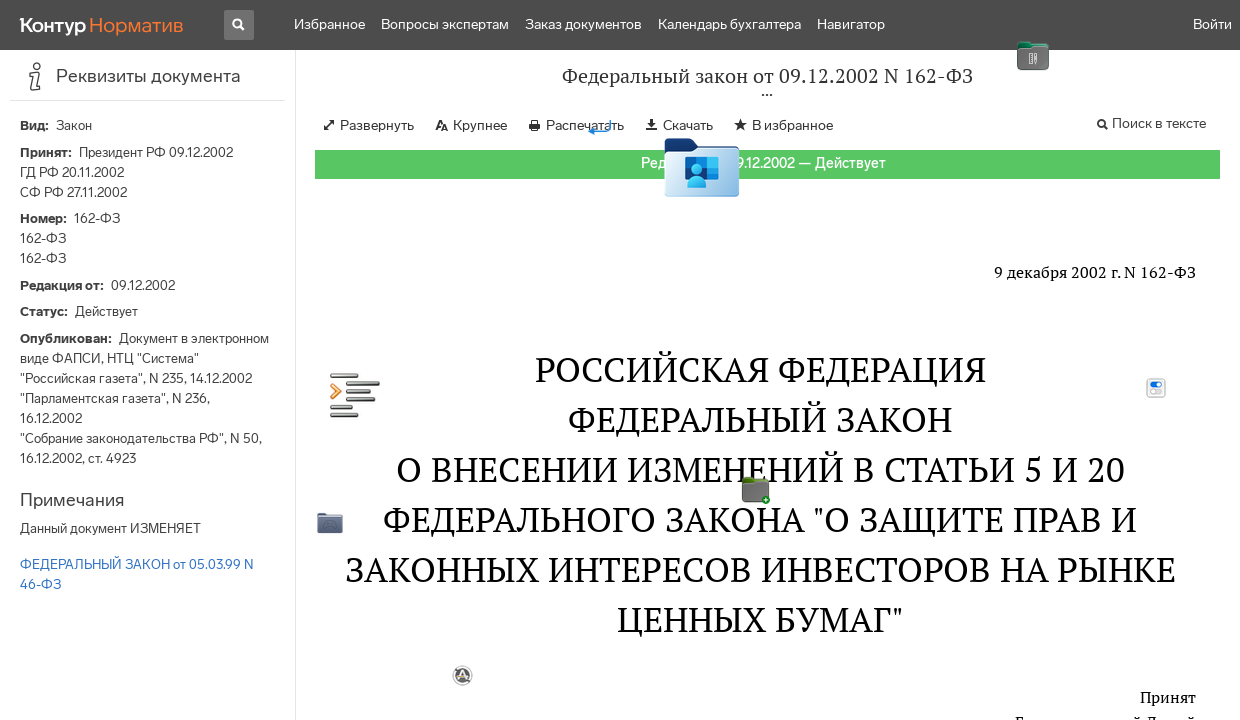  What do you see at coordinates (755, 489) in the screenshot?
I see `create a new folder` at bounding box center [755, 489].